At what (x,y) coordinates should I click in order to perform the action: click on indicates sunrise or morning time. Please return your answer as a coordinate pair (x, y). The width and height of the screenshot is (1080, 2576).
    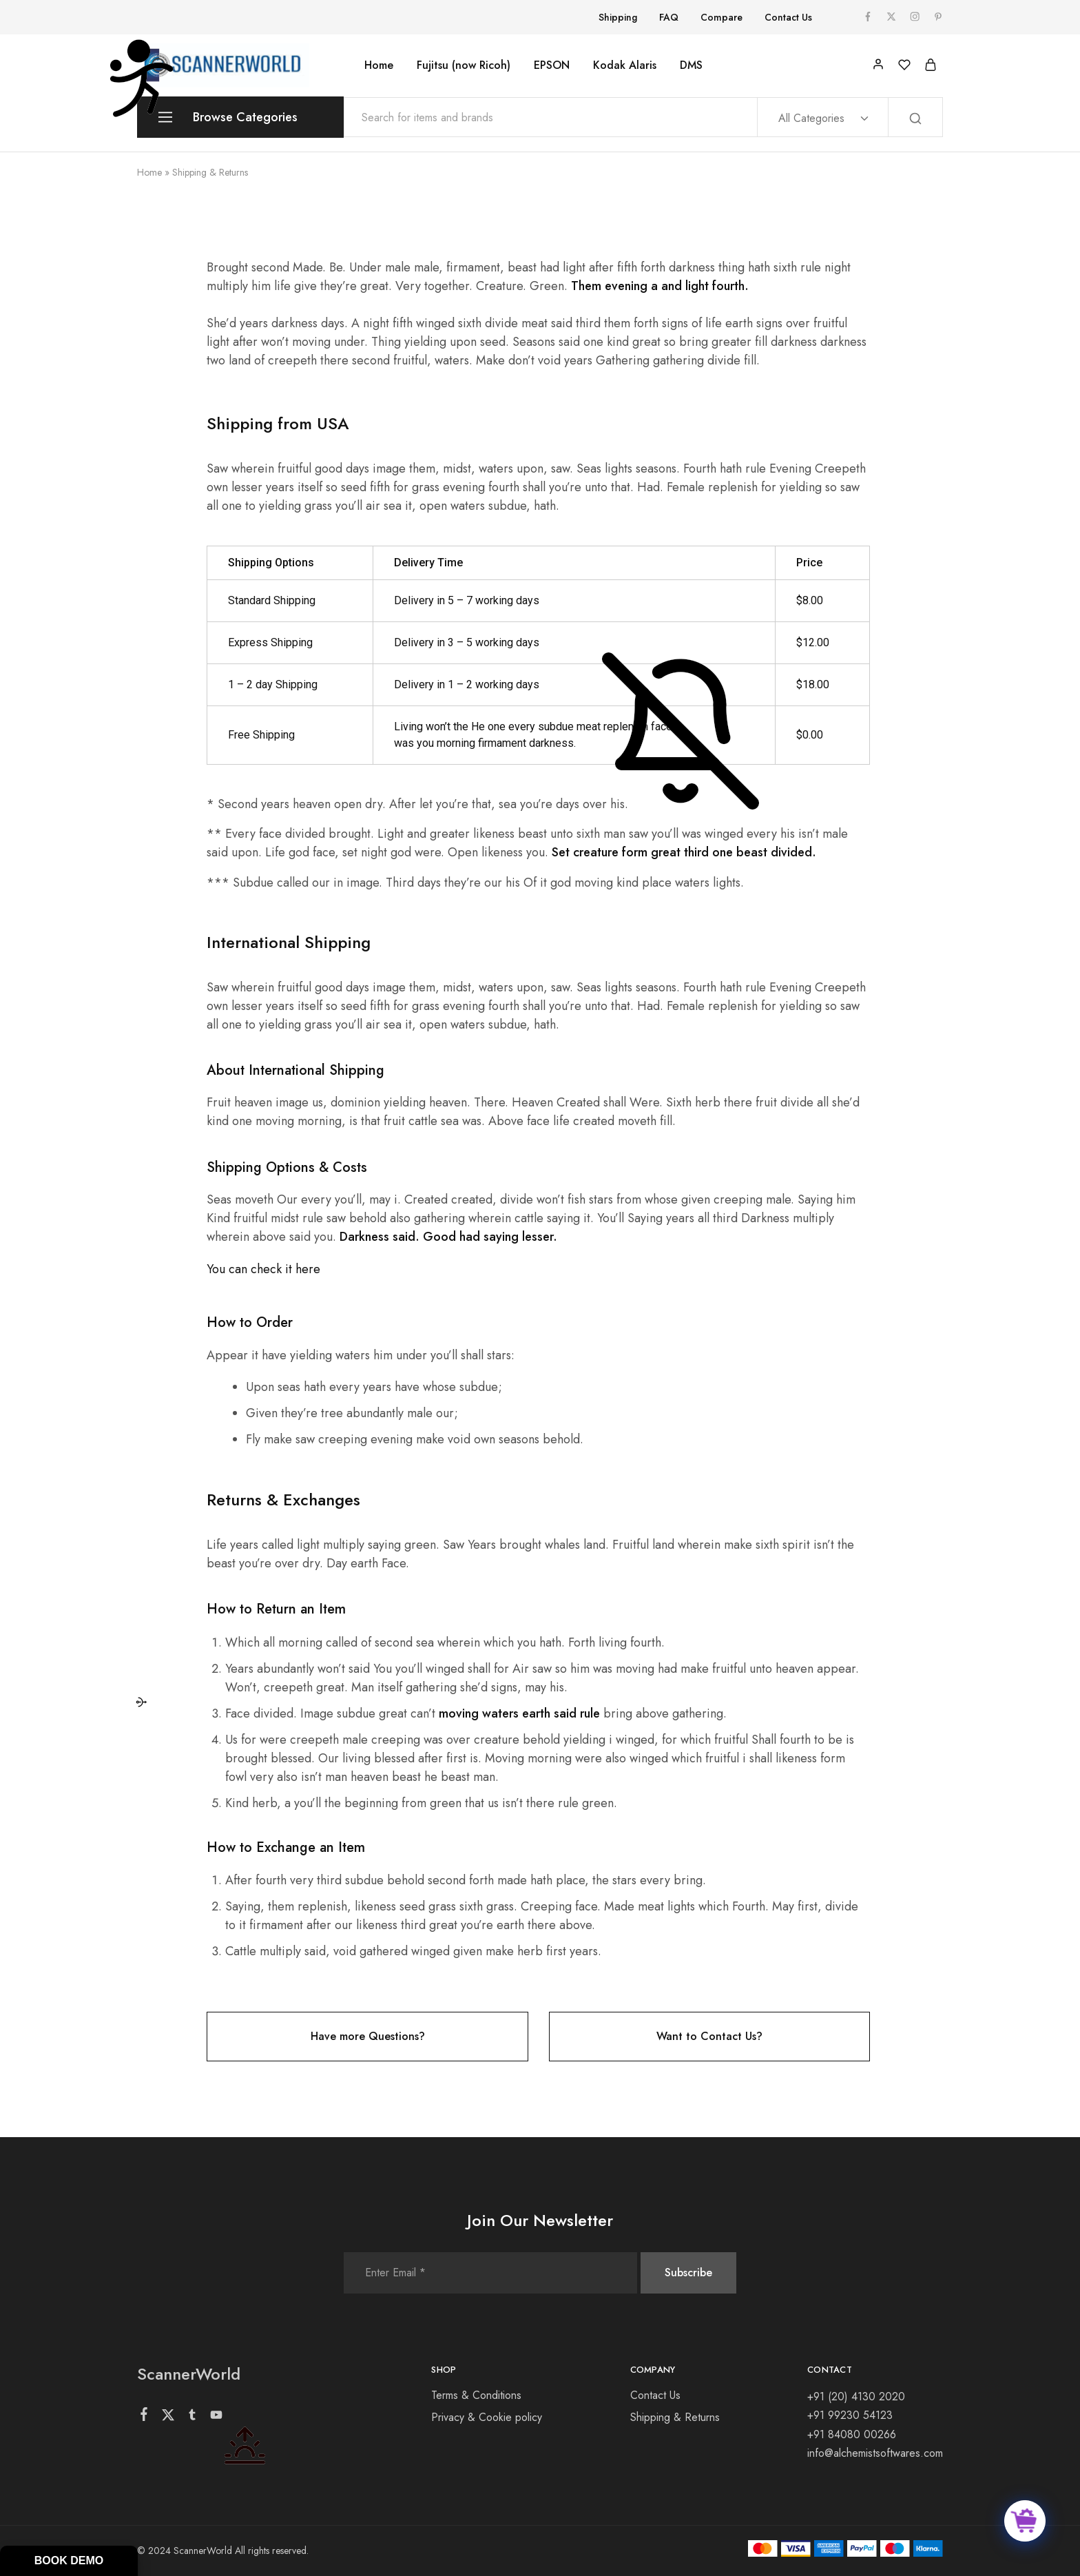
    Looking at the image, I should click on (245, 2445).